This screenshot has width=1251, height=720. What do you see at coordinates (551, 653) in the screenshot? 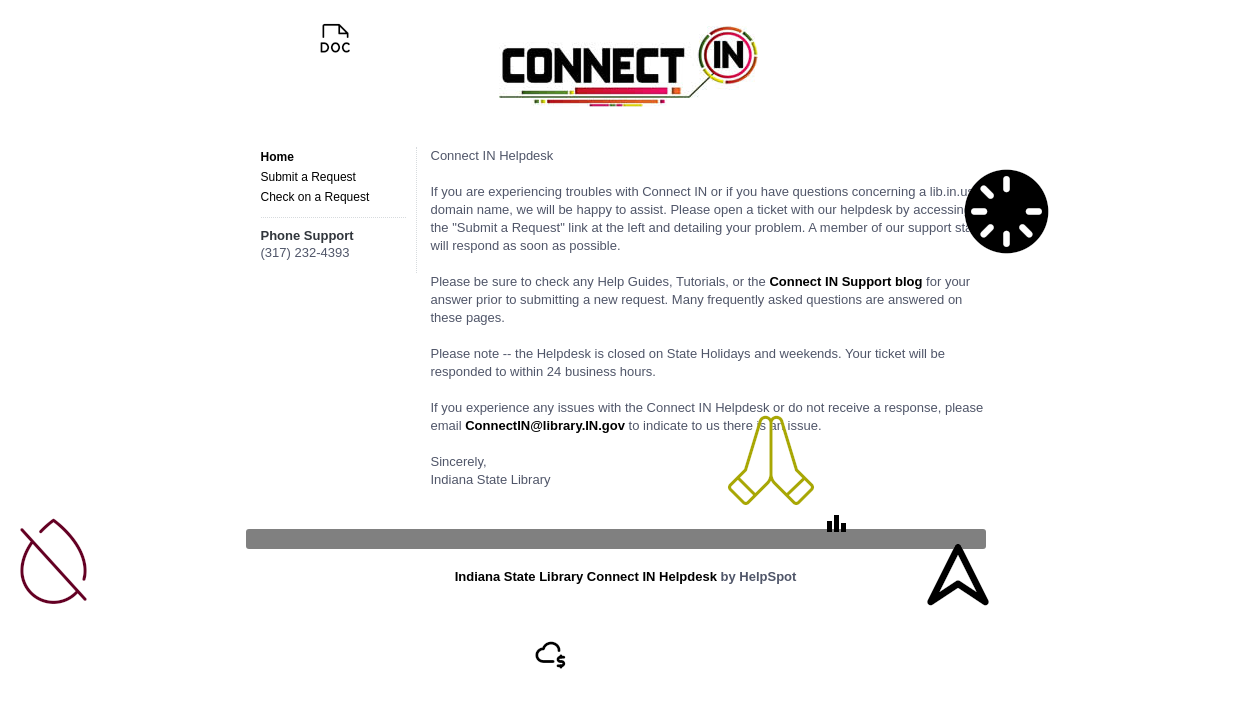
I see `view cloud storage pricing or billing` at bounding box center [551, 653].